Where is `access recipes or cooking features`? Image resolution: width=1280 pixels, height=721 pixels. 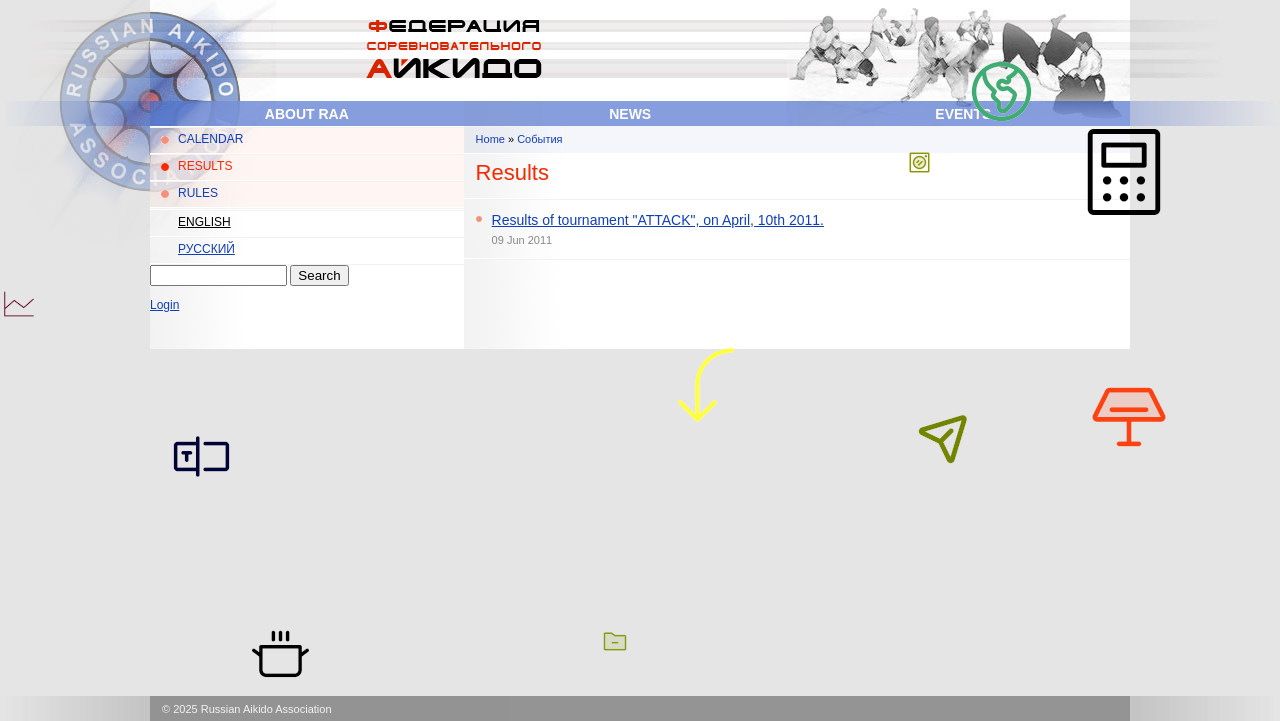 access recipes or cooking features is located at coordinates (280, 657).